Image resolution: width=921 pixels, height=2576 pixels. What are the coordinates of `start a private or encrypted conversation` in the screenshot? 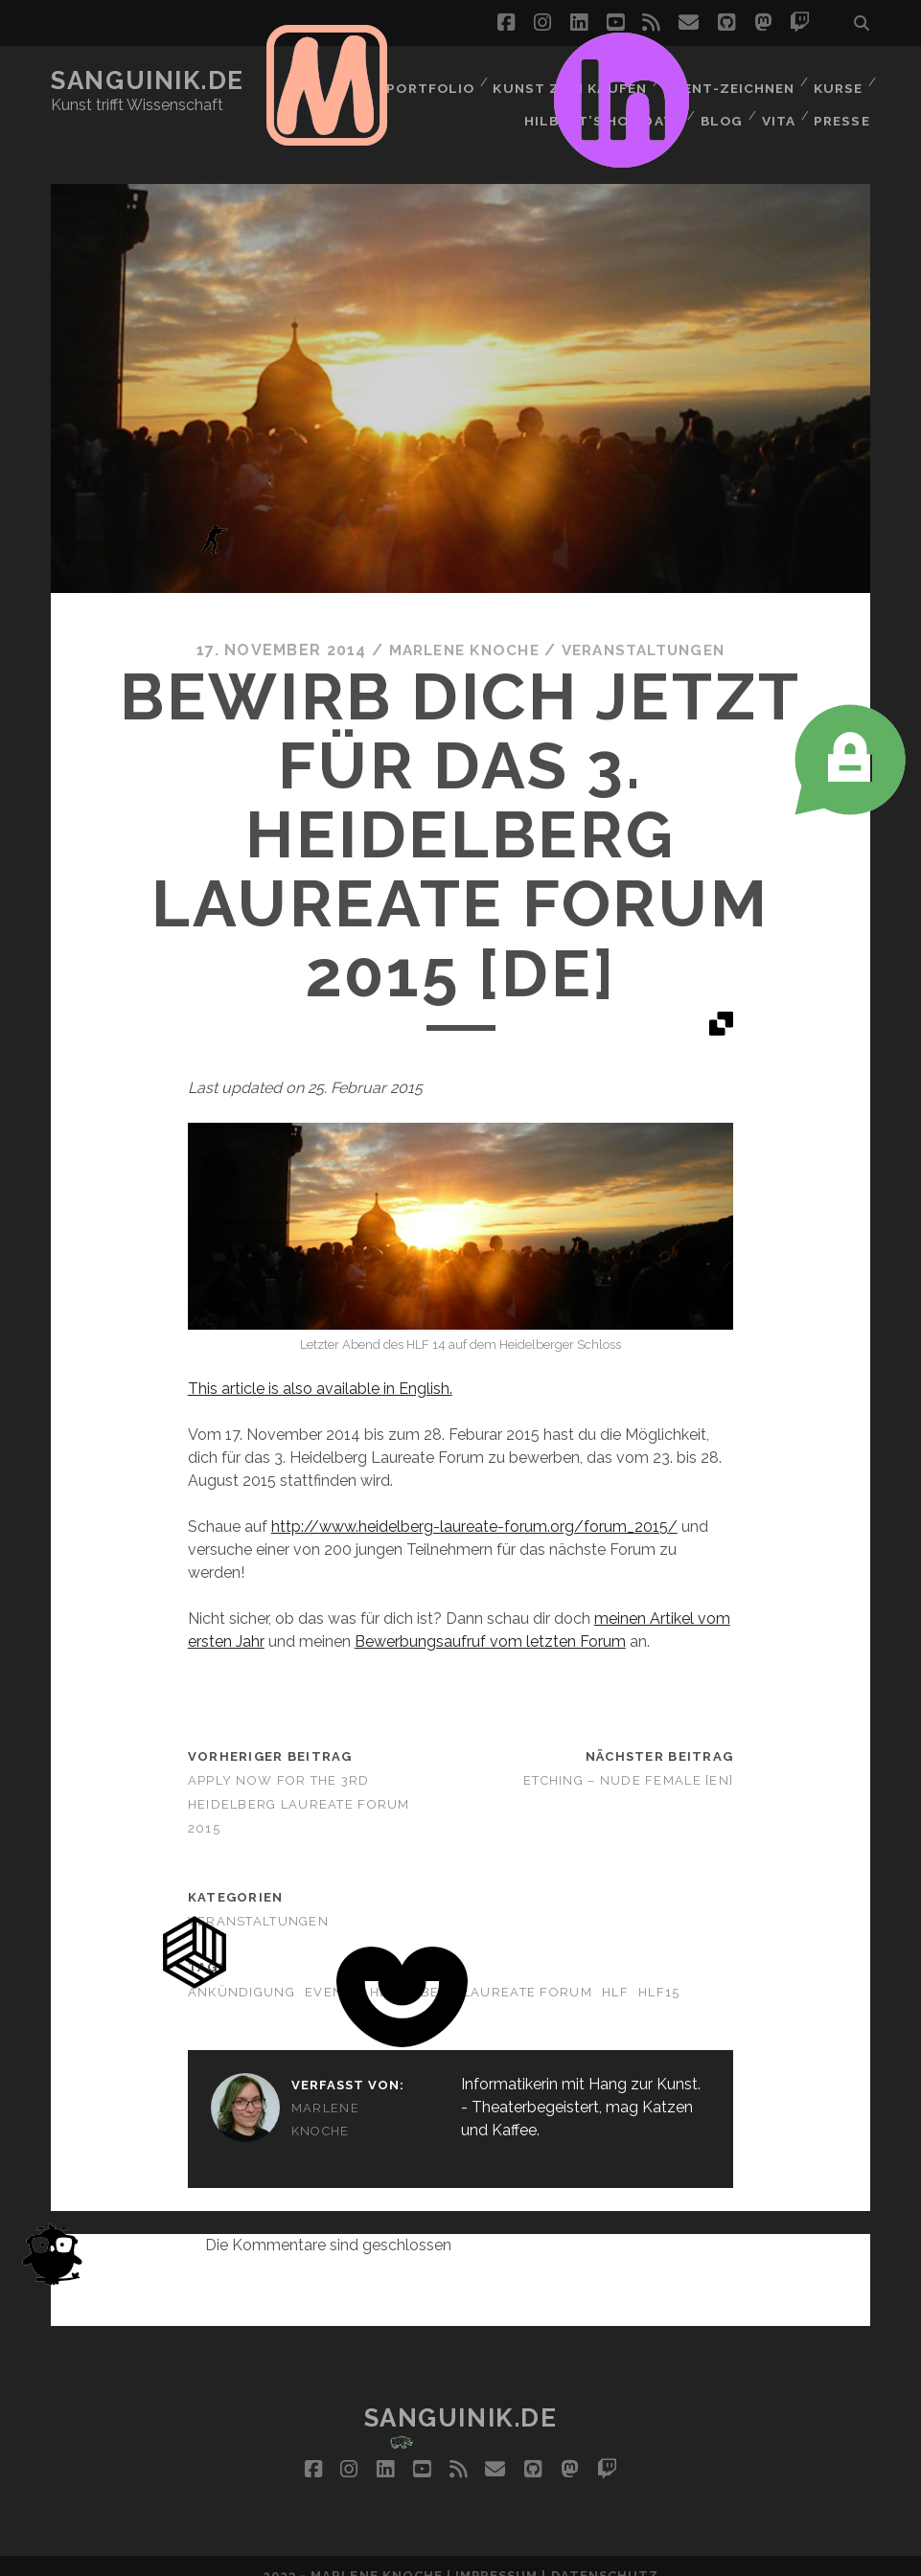 It's located at (850, 760).